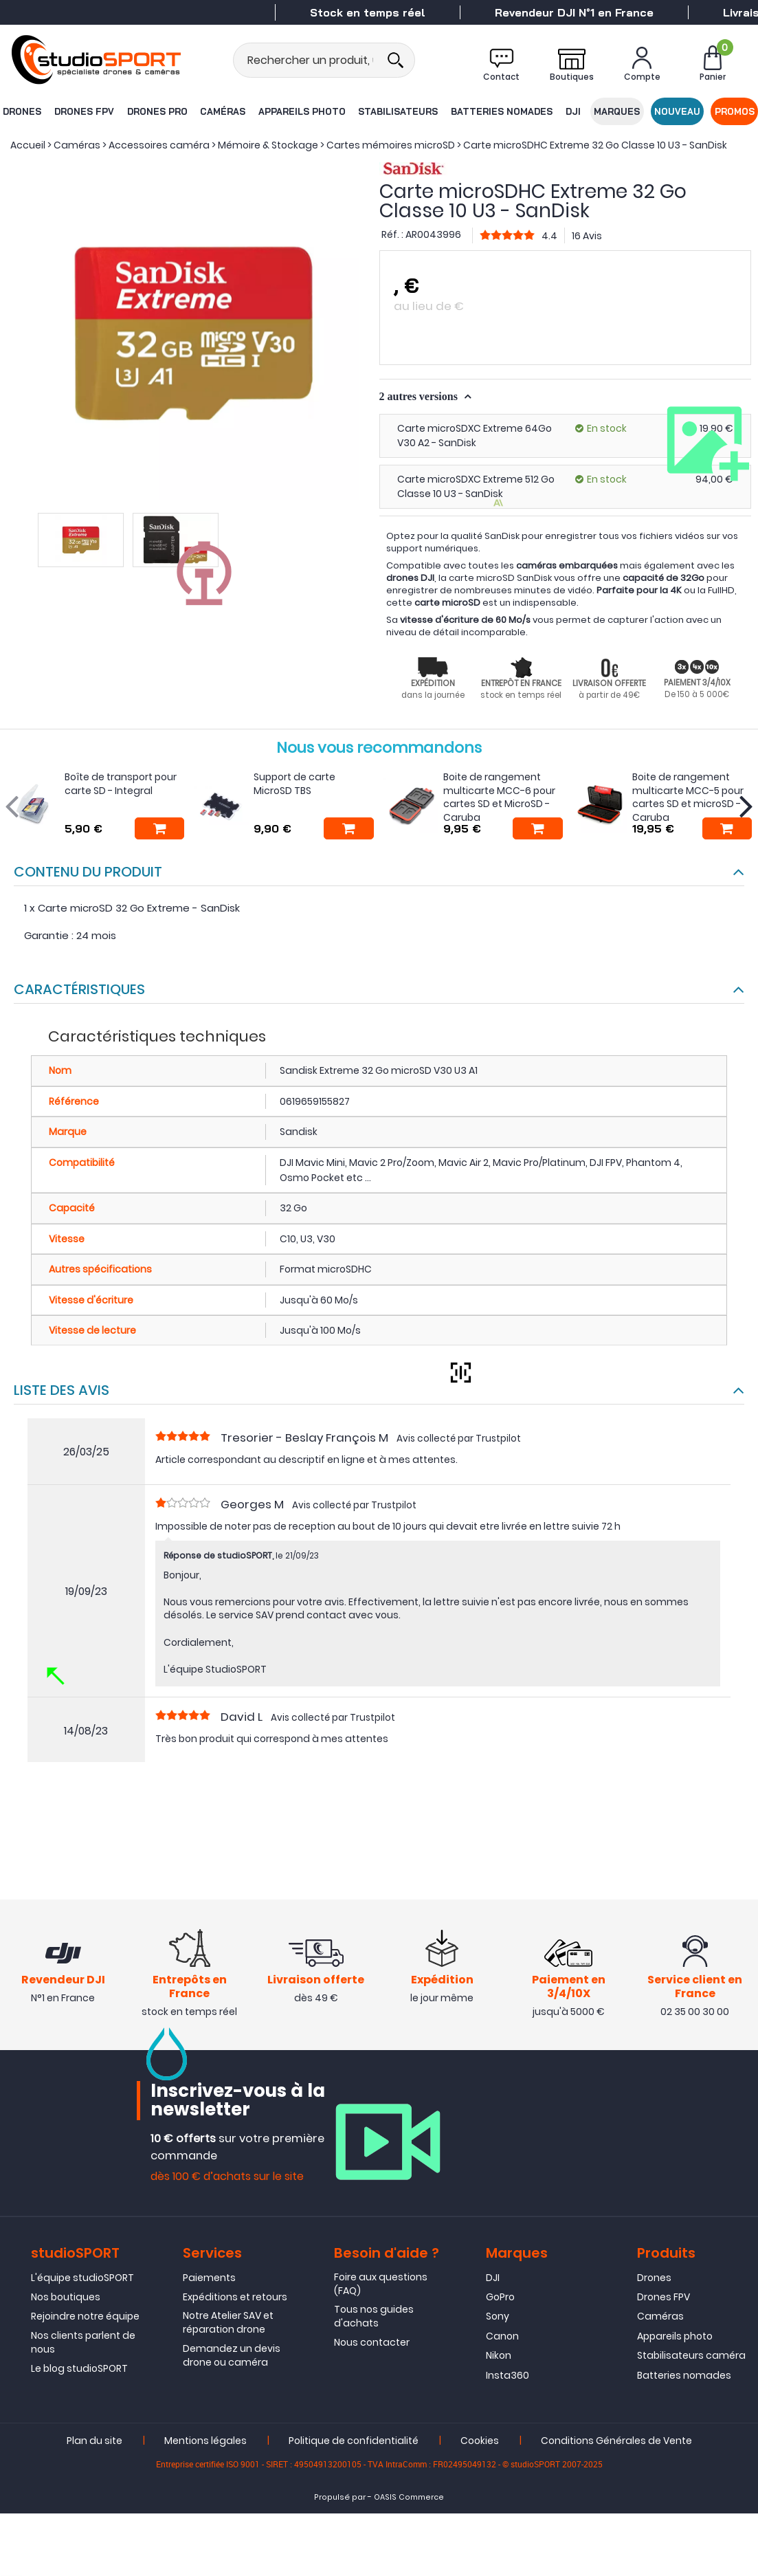 Image resolution: width=758 pixels, height=2576 pixels. Describe the element at coordinates (460, 1372) in the screenshot. I see `activate voice recognition or speech input` at that location.